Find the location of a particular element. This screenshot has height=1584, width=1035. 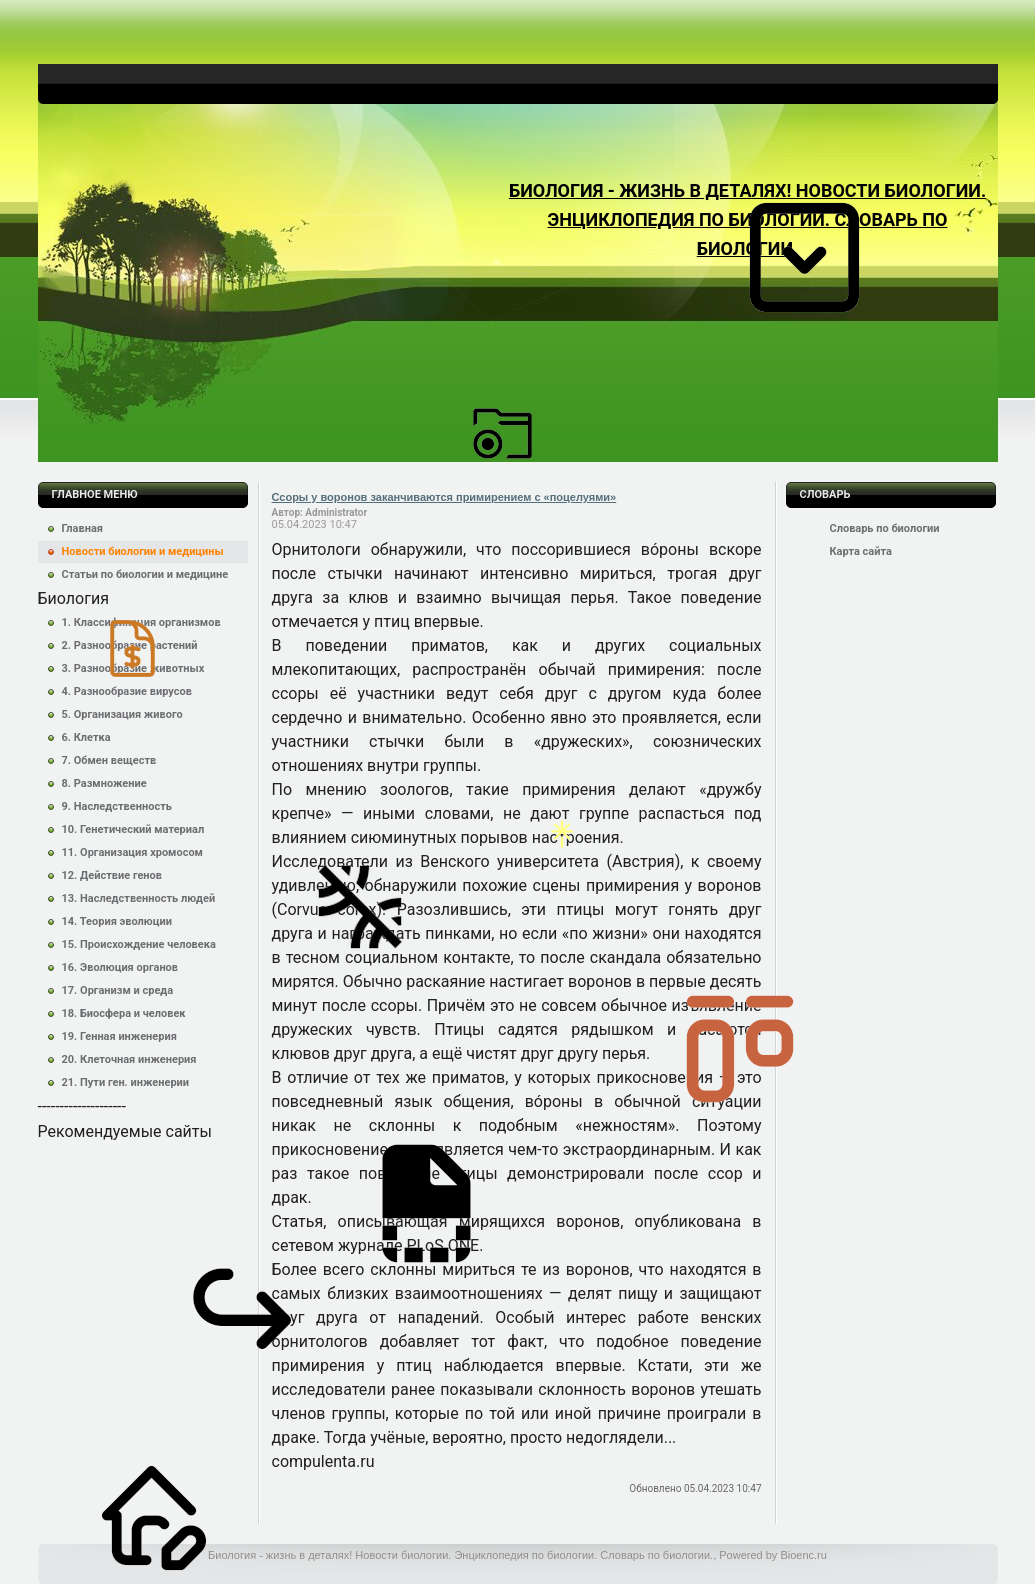

go forward or navigate to next page is located at coordinates (245, 1303).